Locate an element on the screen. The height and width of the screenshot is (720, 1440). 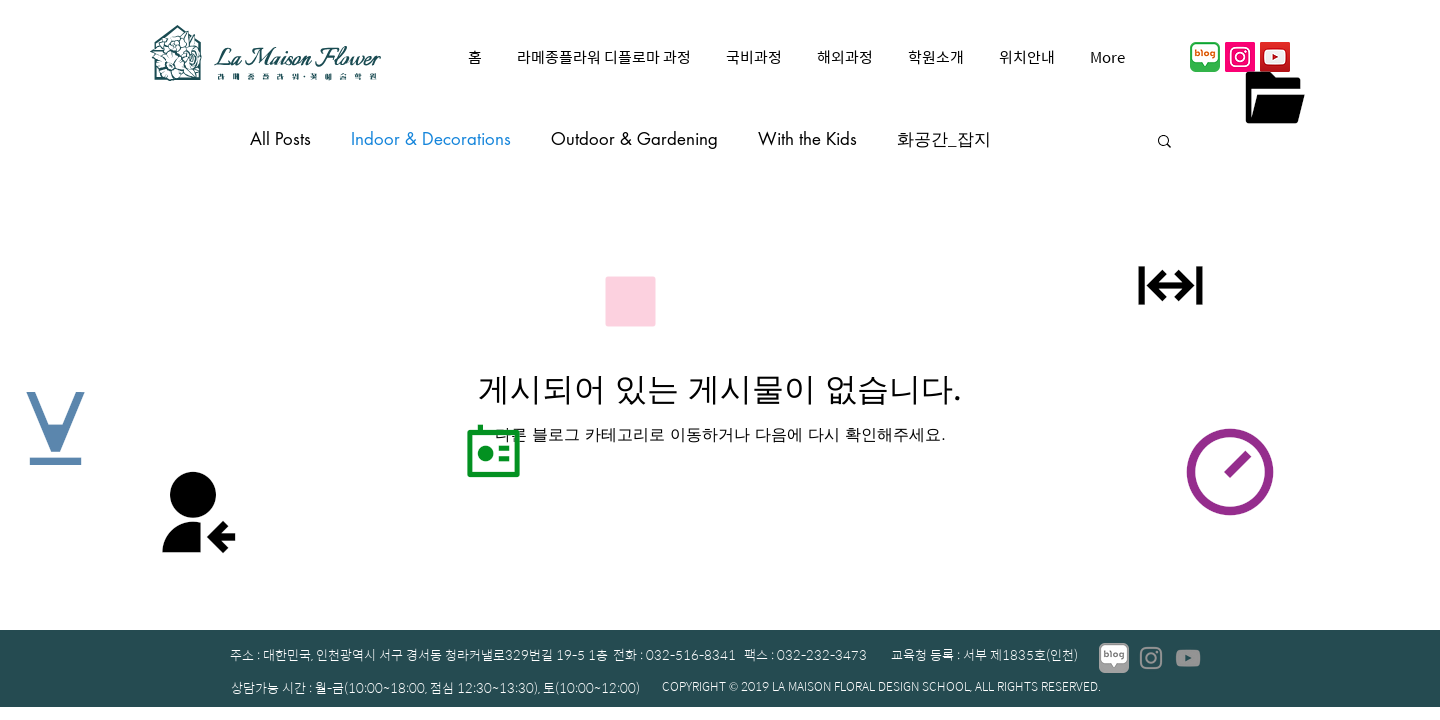
open folder to view contents is located at coordinates (1274, 97).